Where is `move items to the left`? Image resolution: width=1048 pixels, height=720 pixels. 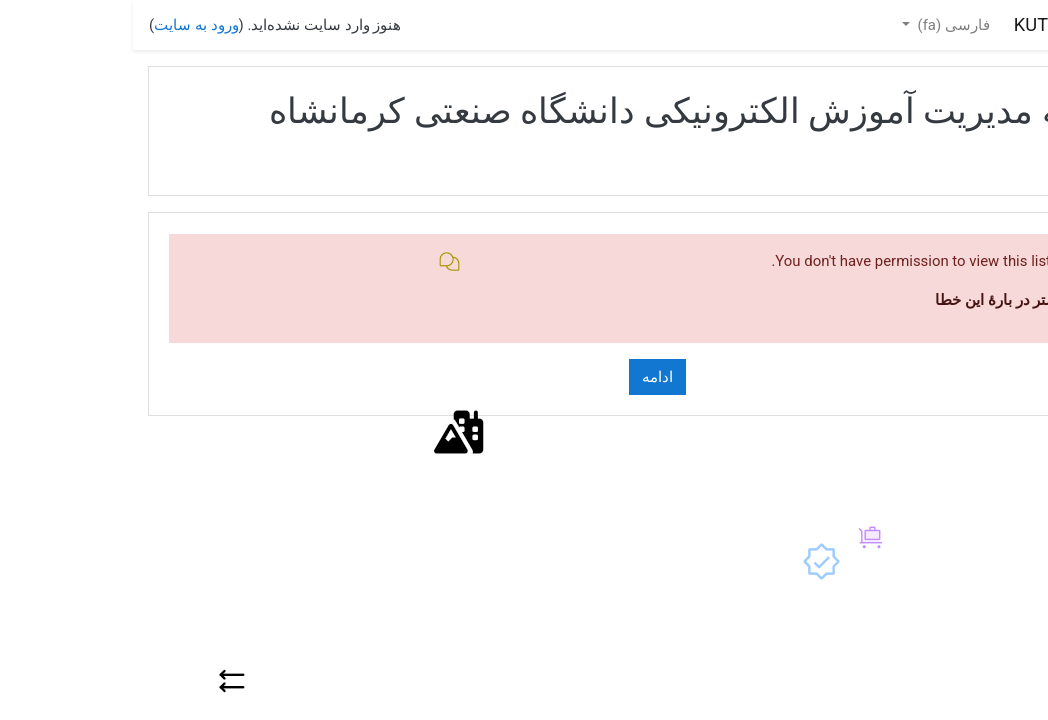
move items to the left is located at coordinates (232, 681).